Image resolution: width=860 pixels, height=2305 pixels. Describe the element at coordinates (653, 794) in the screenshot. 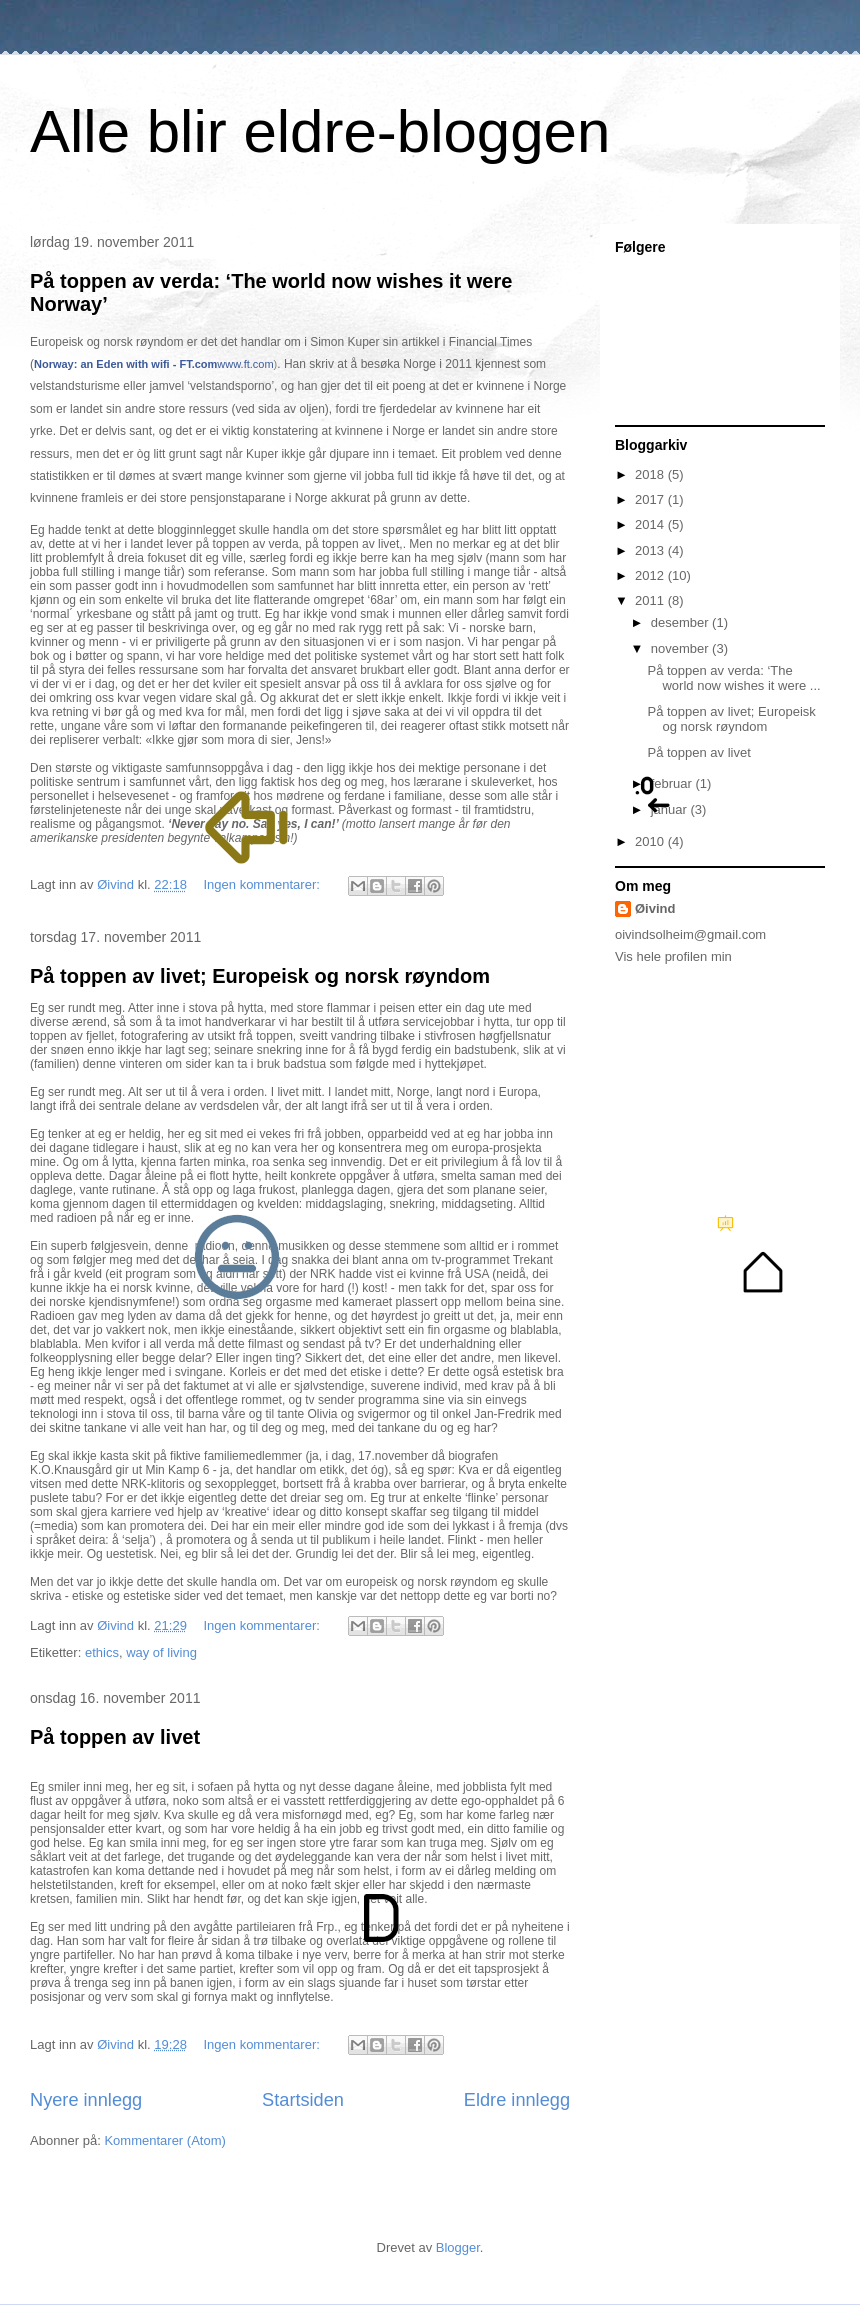

I see `decrease decimal places in number formatting` at that location.